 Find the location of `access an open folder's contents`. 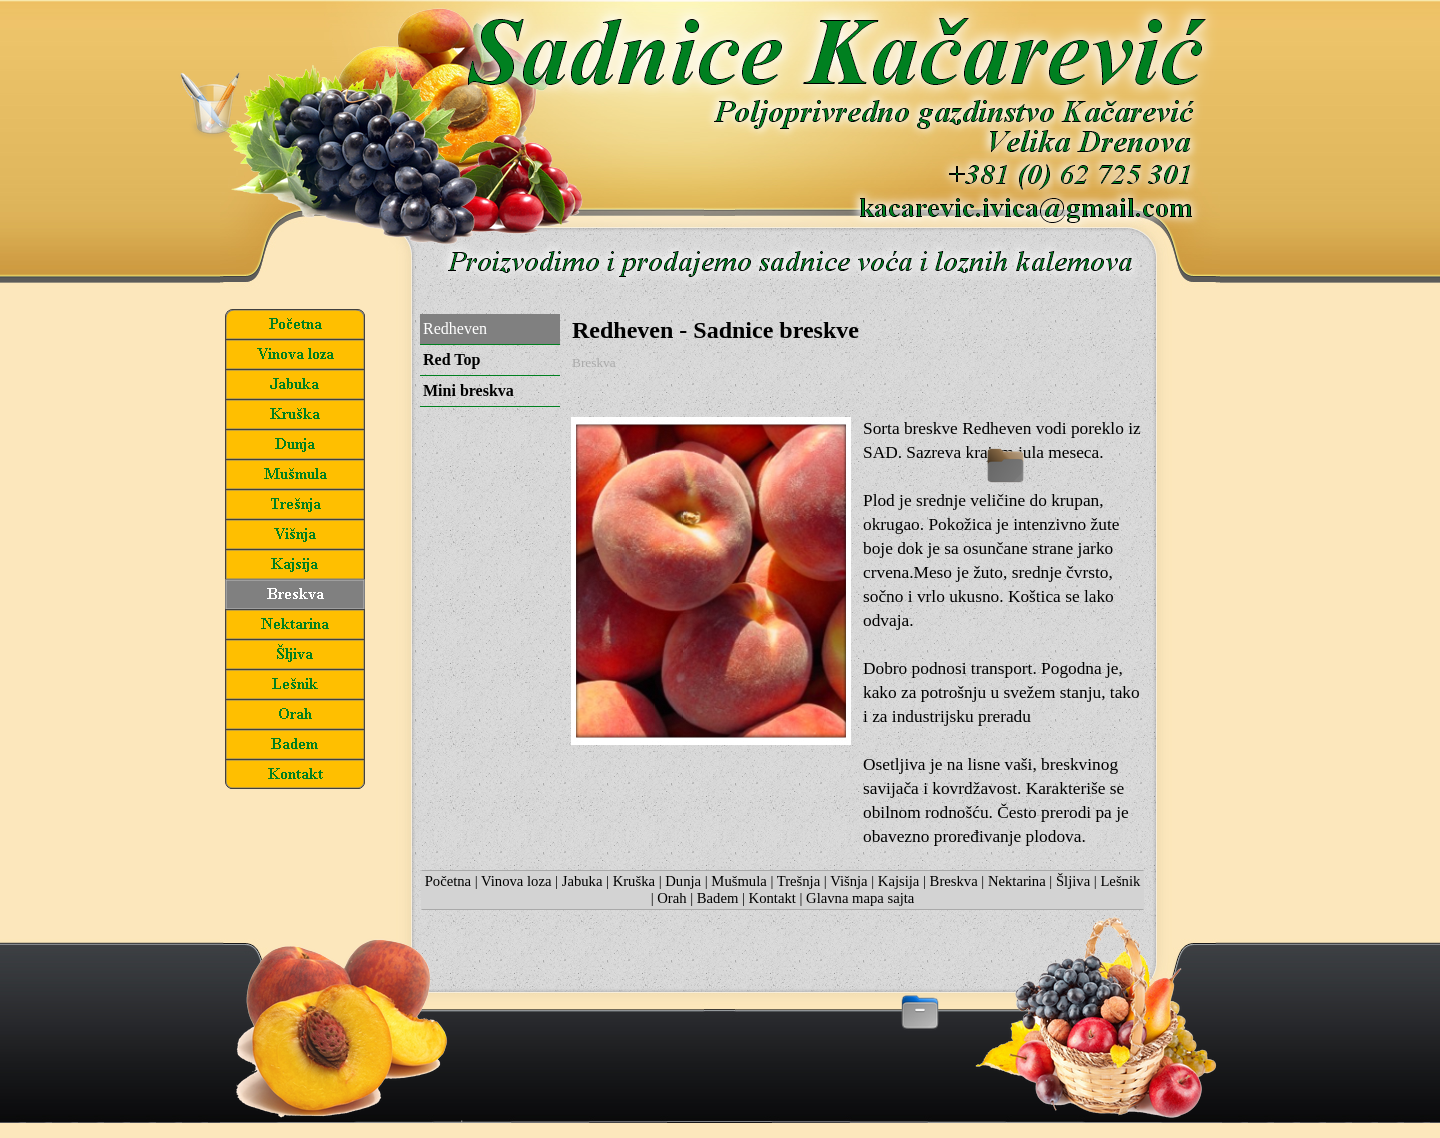

access an open folder's contents is located at coordinates (1005, 465).